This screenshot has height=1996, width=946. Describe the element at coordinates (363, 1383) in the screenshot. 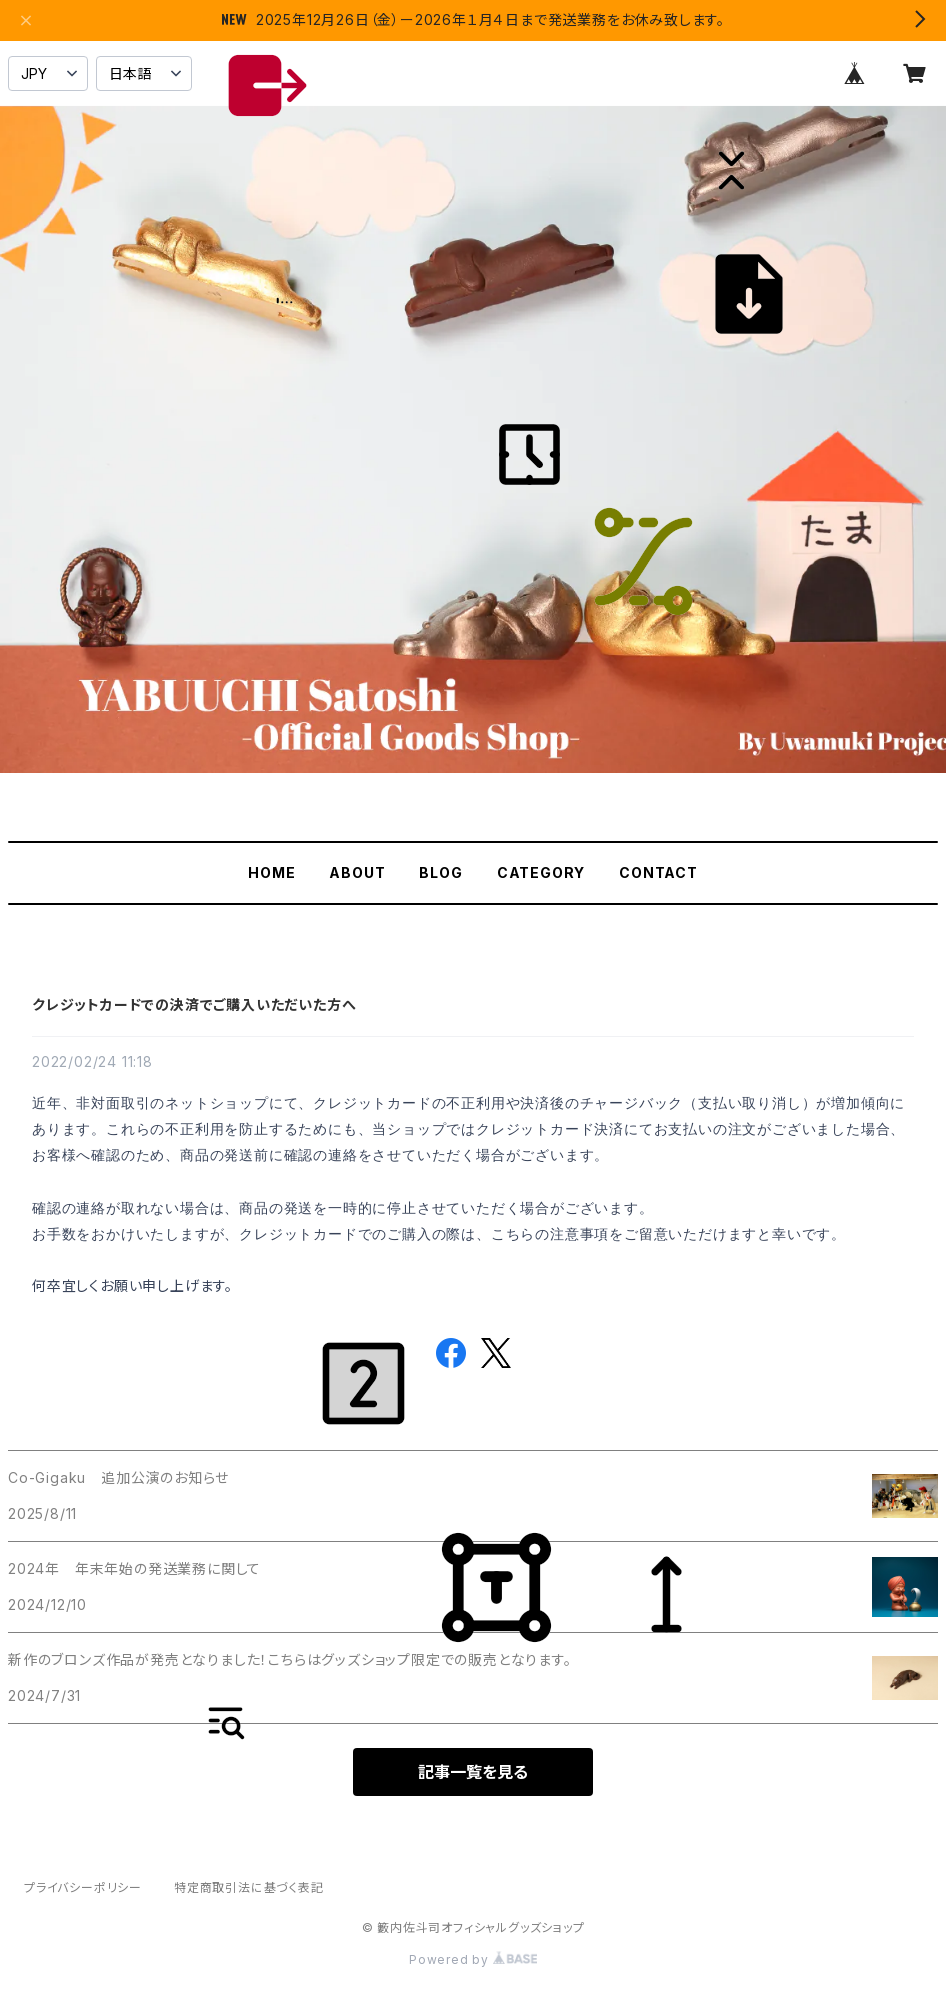

I see `select option number two` at that location.